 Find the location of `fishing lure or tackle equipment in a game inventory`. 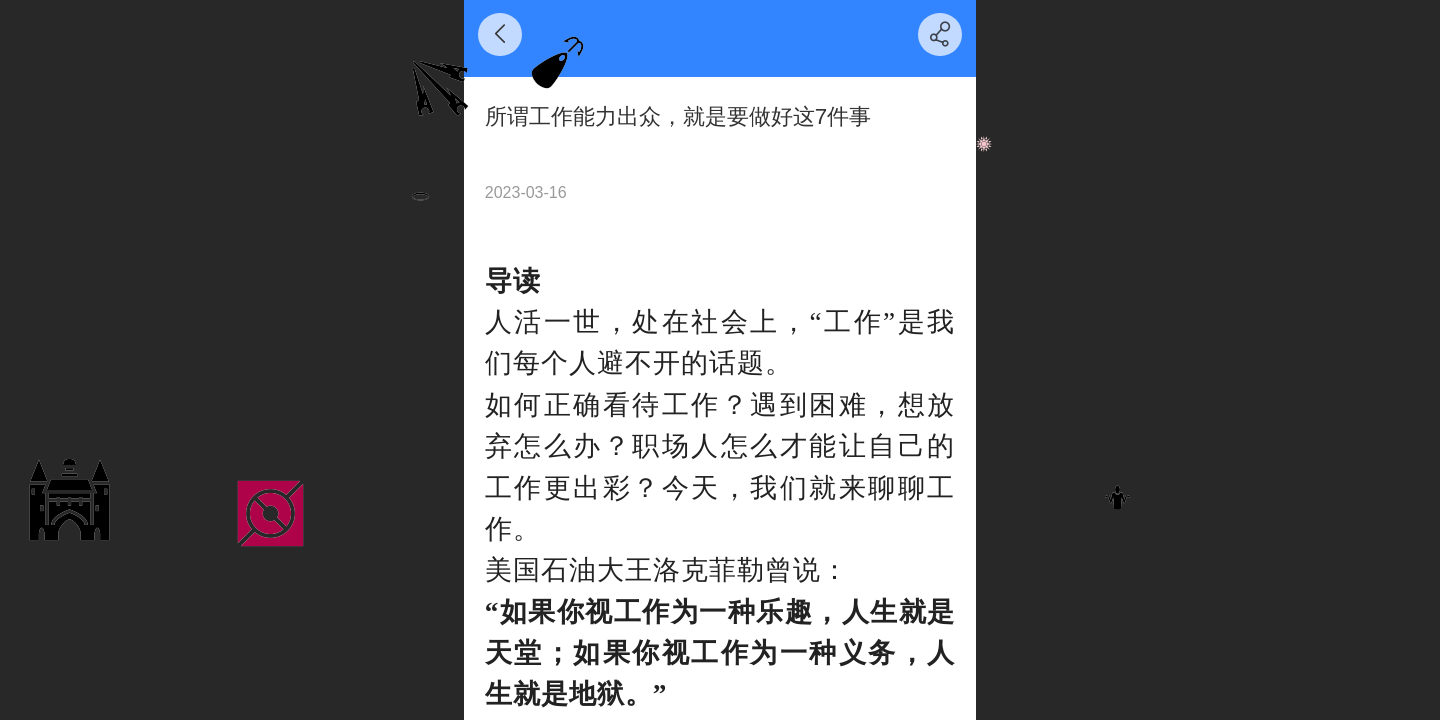

fishing lure or tackle equipment in a game inventory is located at coordinates (557, 62).